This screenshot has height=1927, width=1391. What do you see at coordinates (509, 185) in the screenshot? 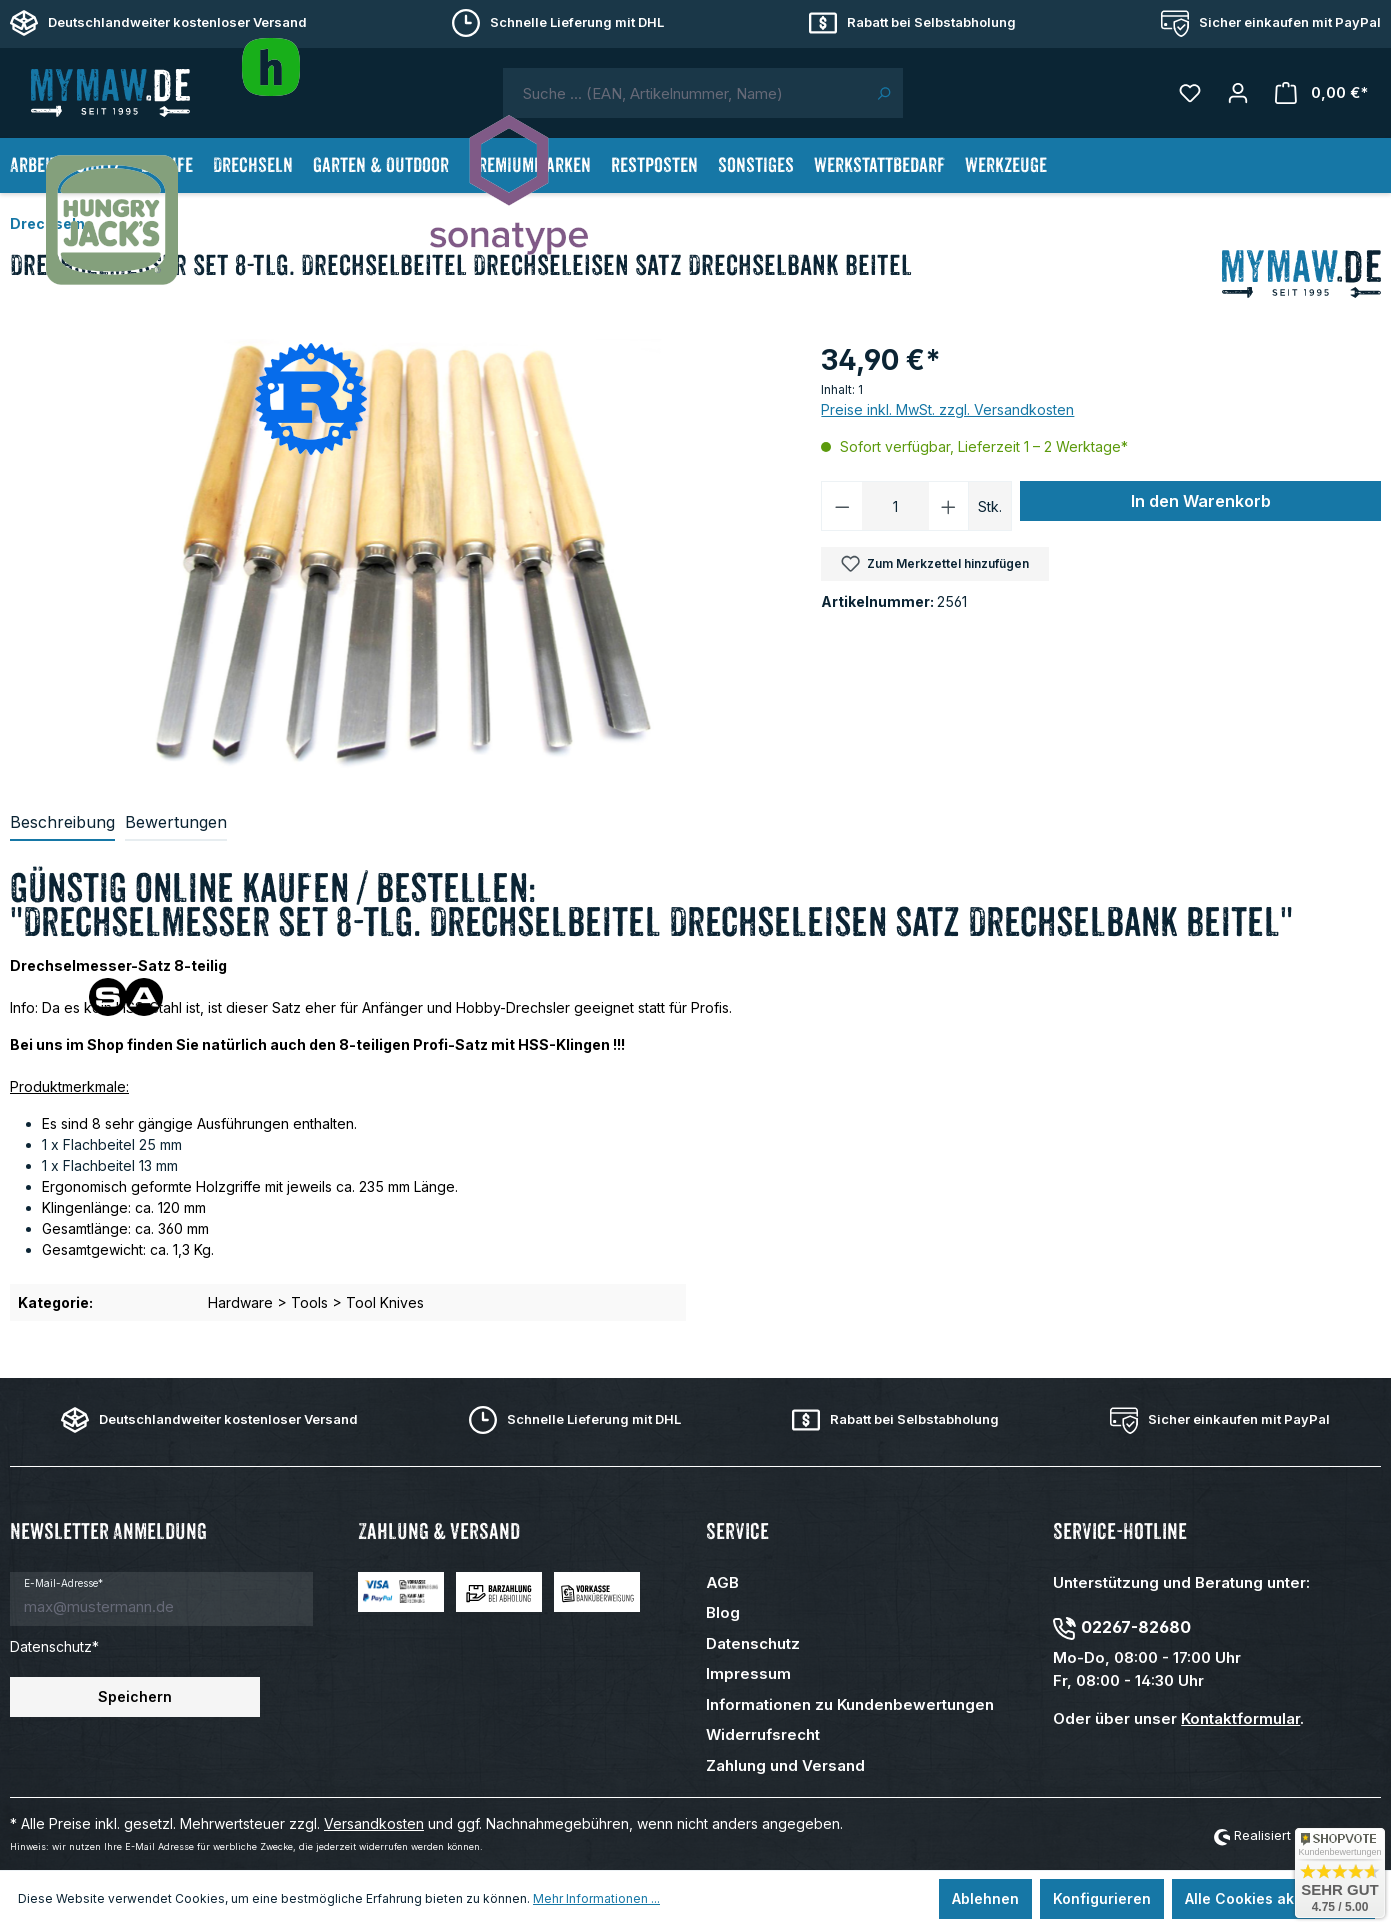
I see `navigate to Sonatype website or services` at bounding box center [509, 185].